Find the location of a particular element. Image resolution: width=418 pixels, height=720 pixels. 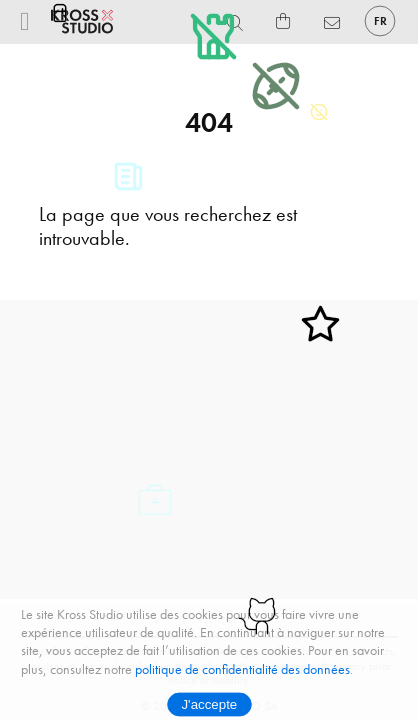

access kitchen appliance controls is located at coordinates (60, 13).